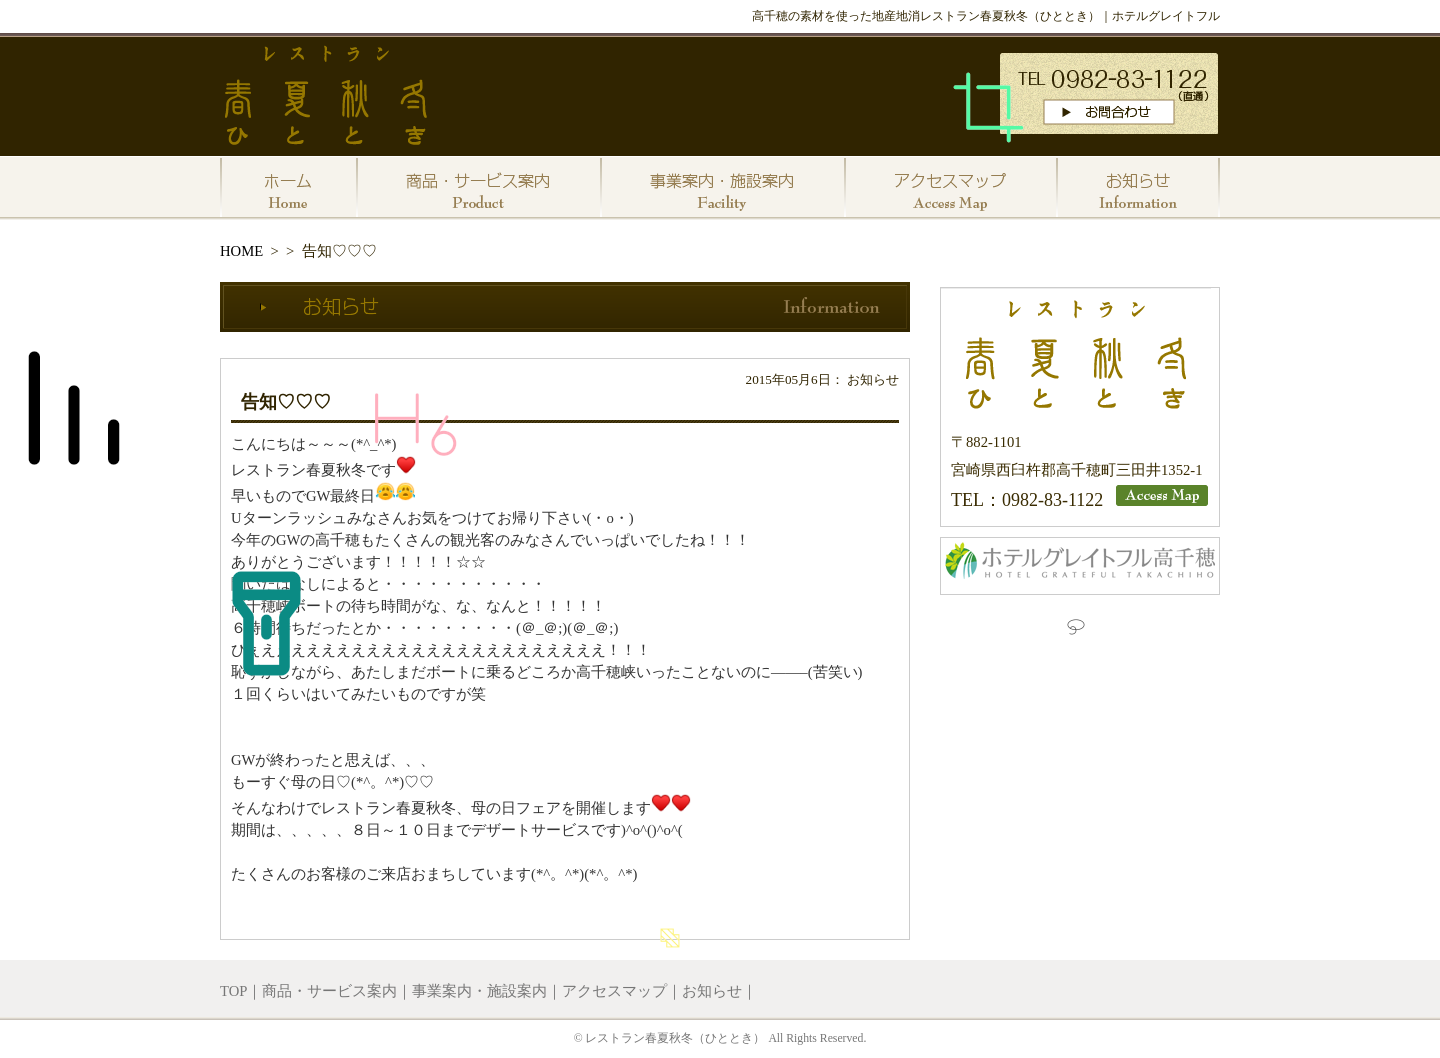  What do you see at coordinates (670, 938) in the screenshot?
I see `merge or combine selected layers` at bounding box center [670, 938].